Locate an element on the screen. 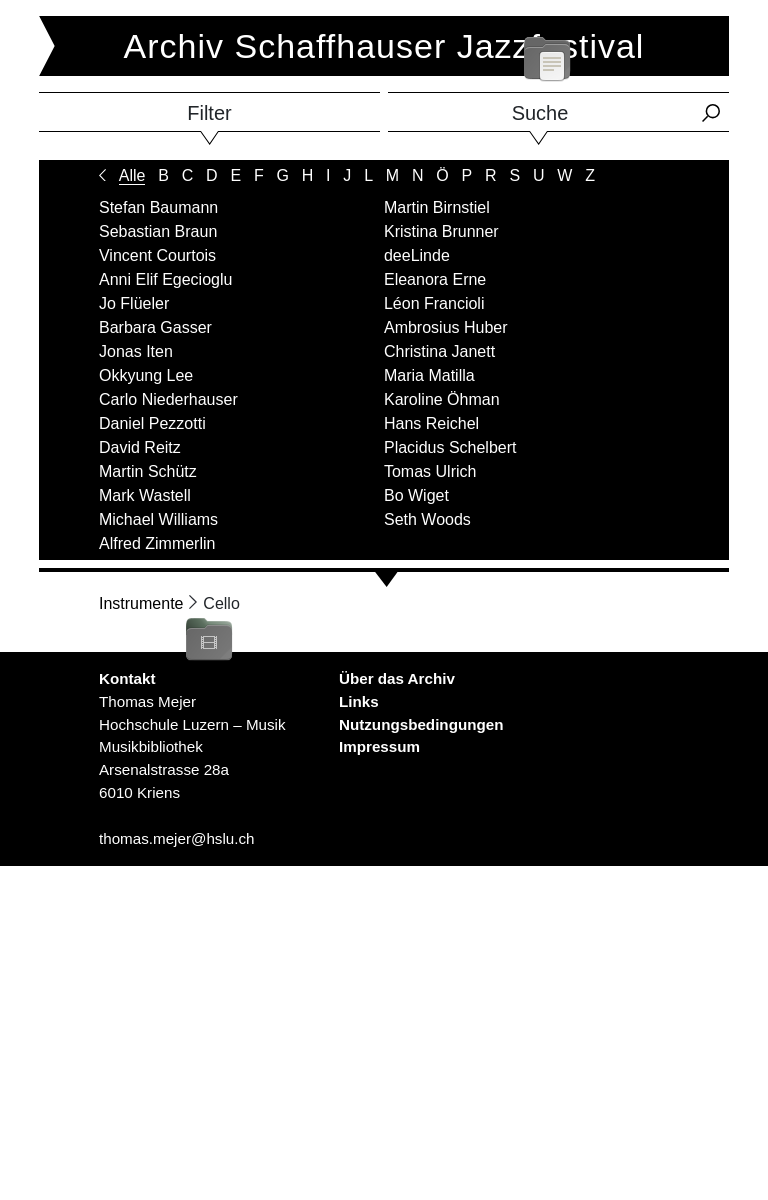 This screenshot has height=1200, width=768. open a file or document is located at coordinates (547, 58).